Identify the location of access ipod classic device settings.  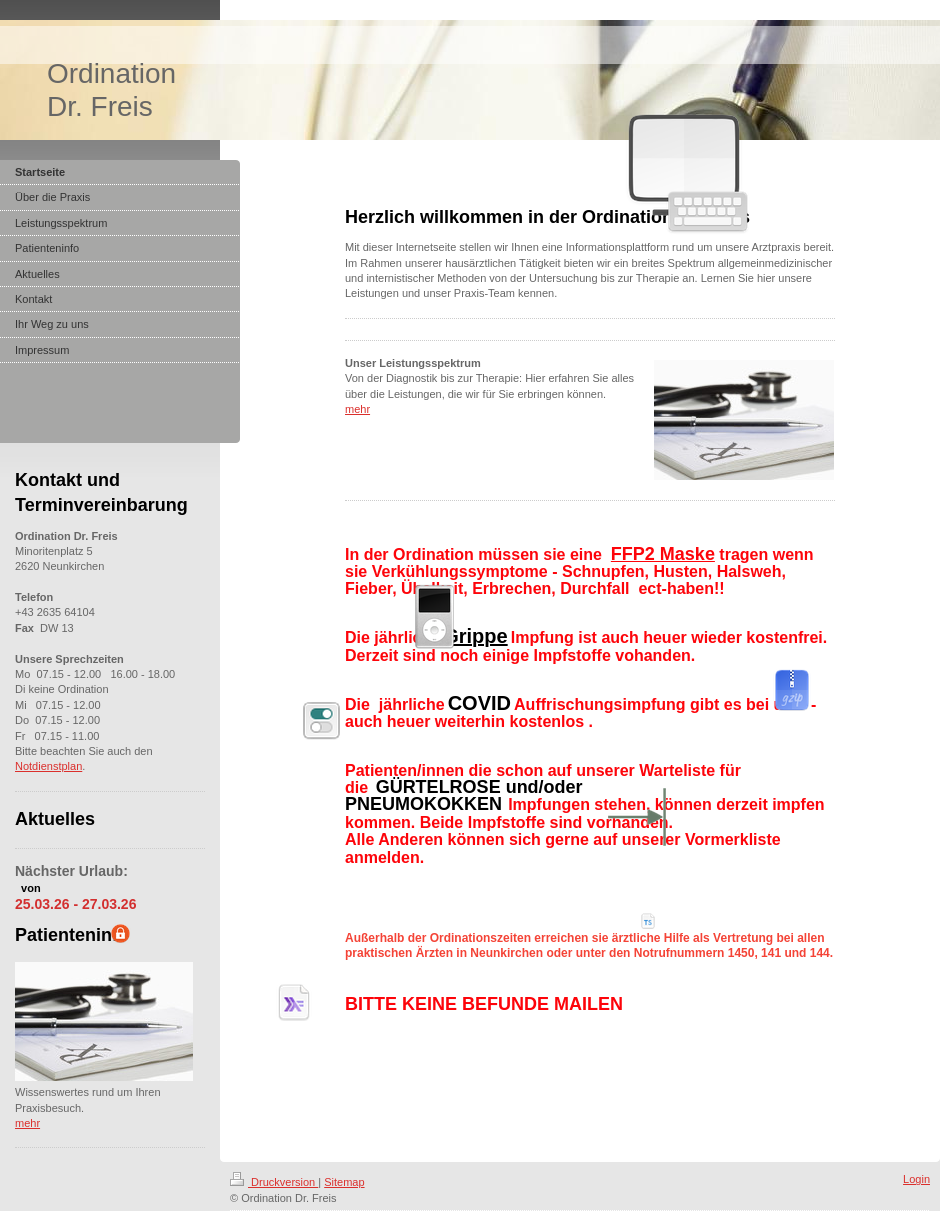
(434, 616).